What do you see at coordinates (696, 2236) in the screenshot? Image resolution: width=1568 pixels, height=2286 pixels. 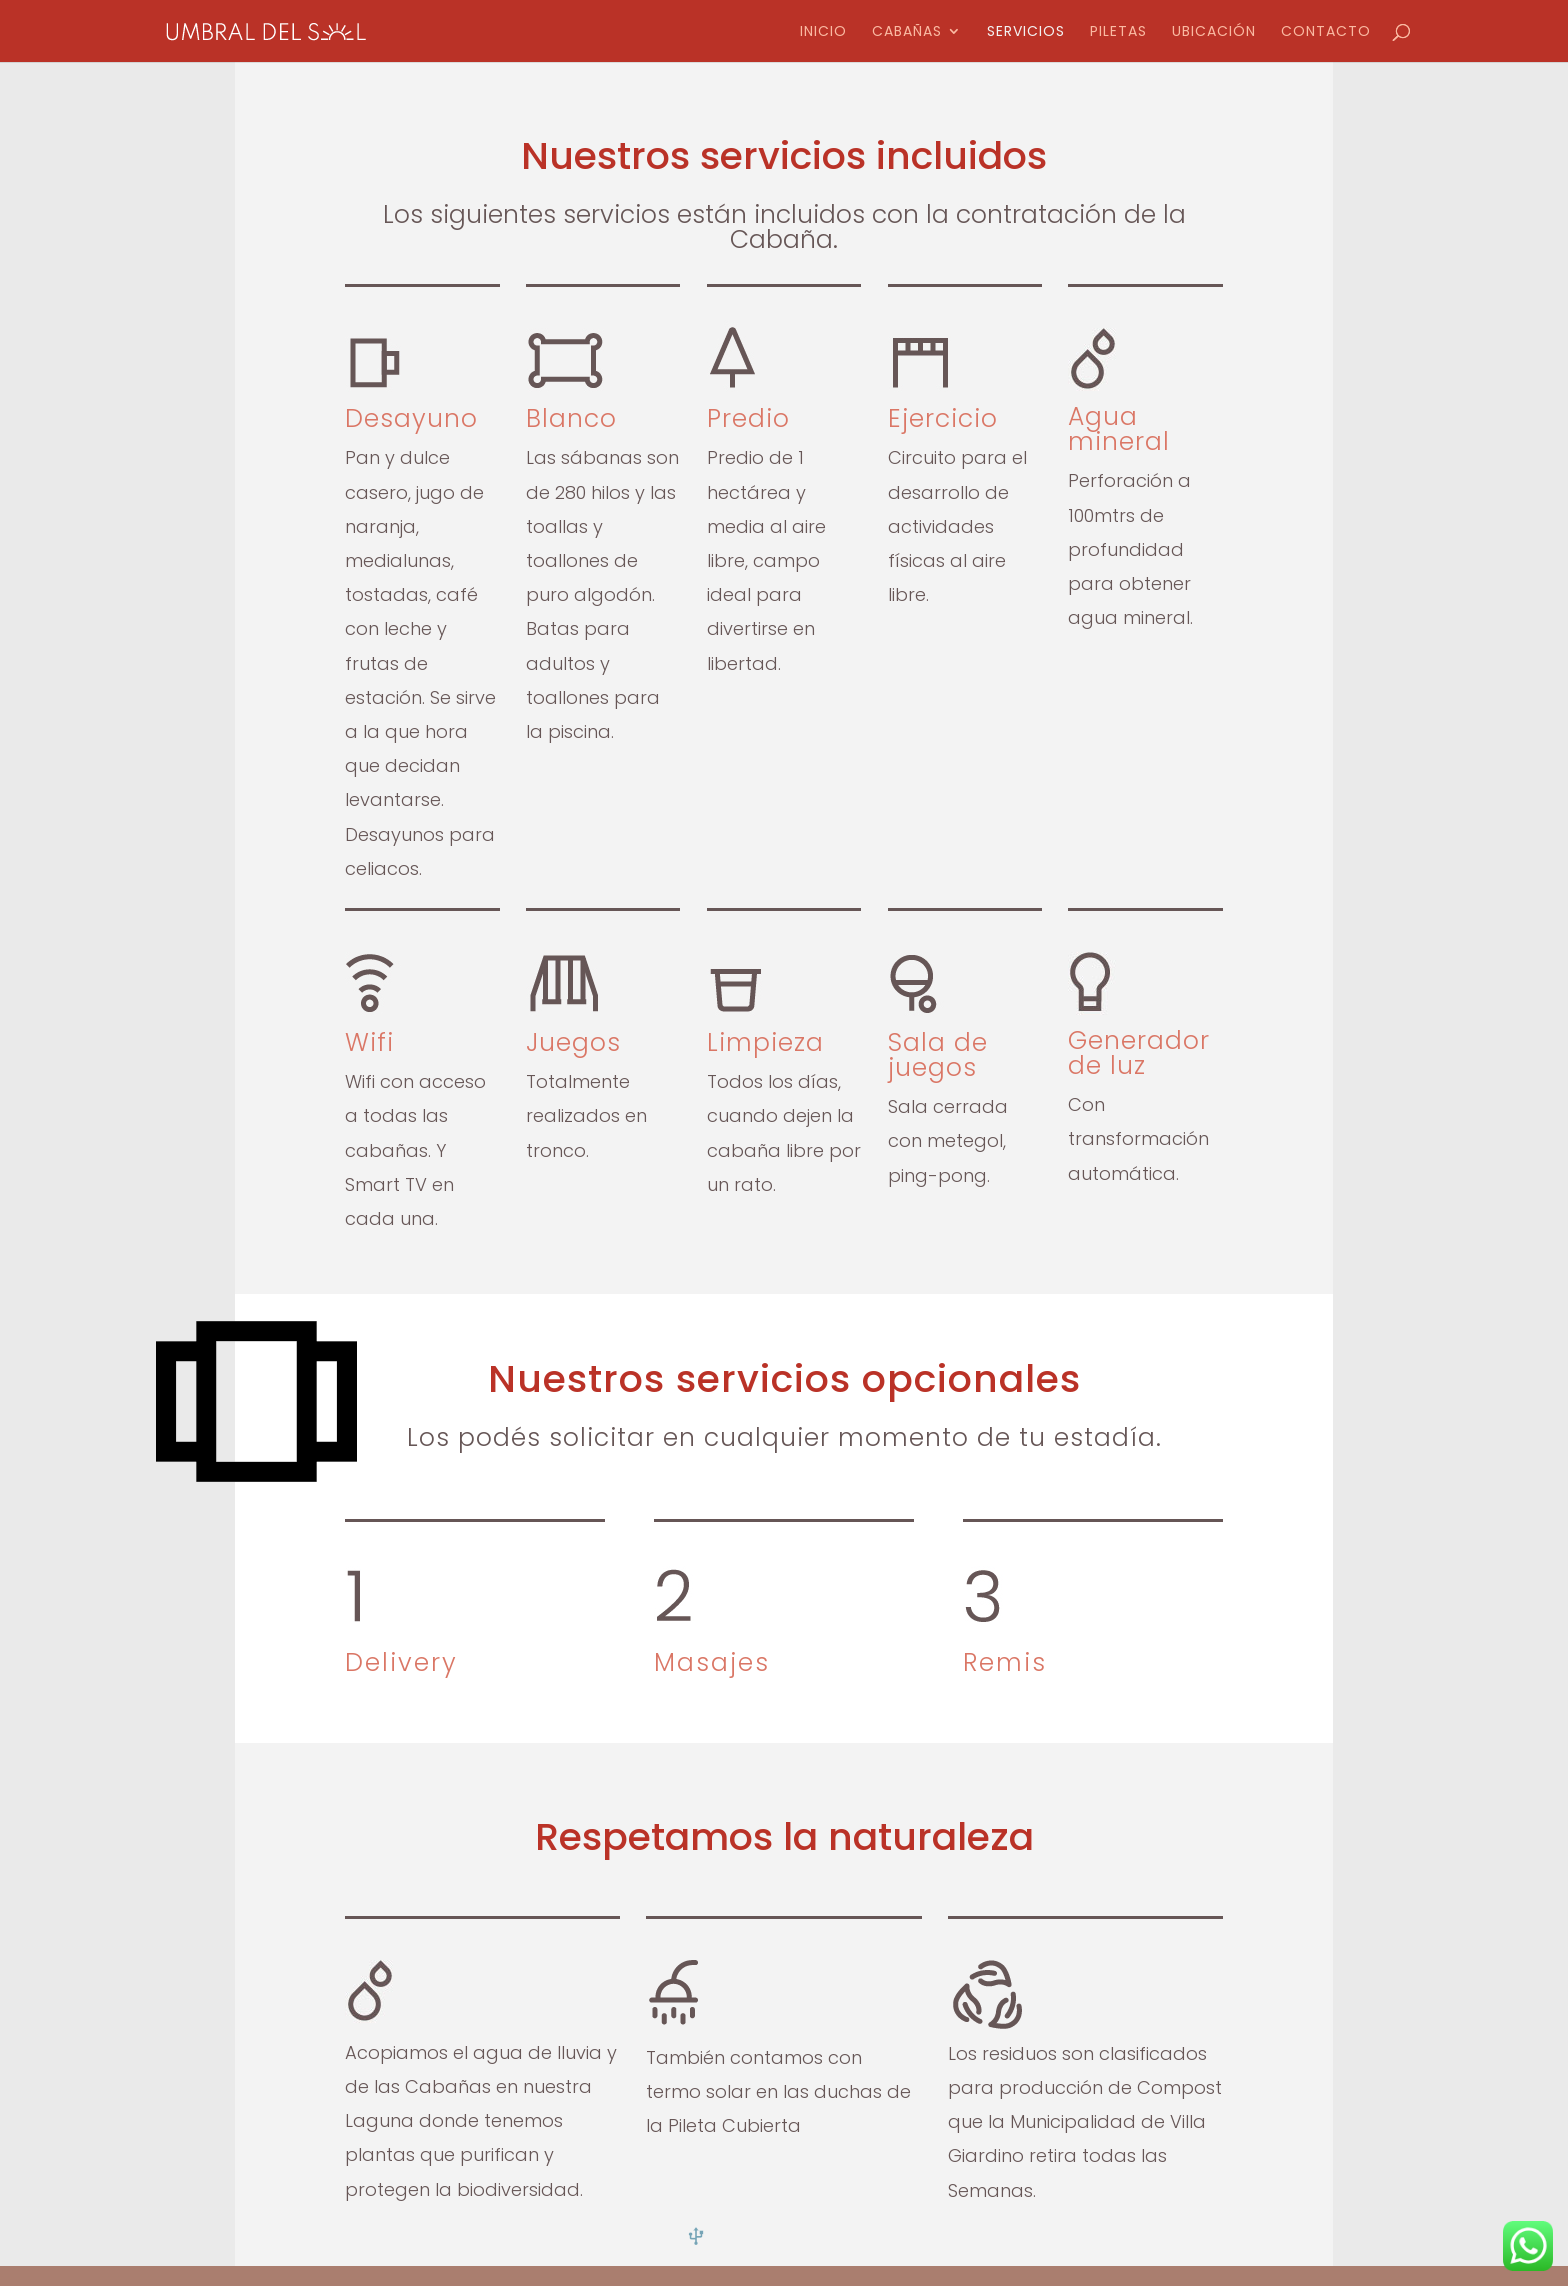 I see `indicates USB connection available` at bounding box center [696, 2236].